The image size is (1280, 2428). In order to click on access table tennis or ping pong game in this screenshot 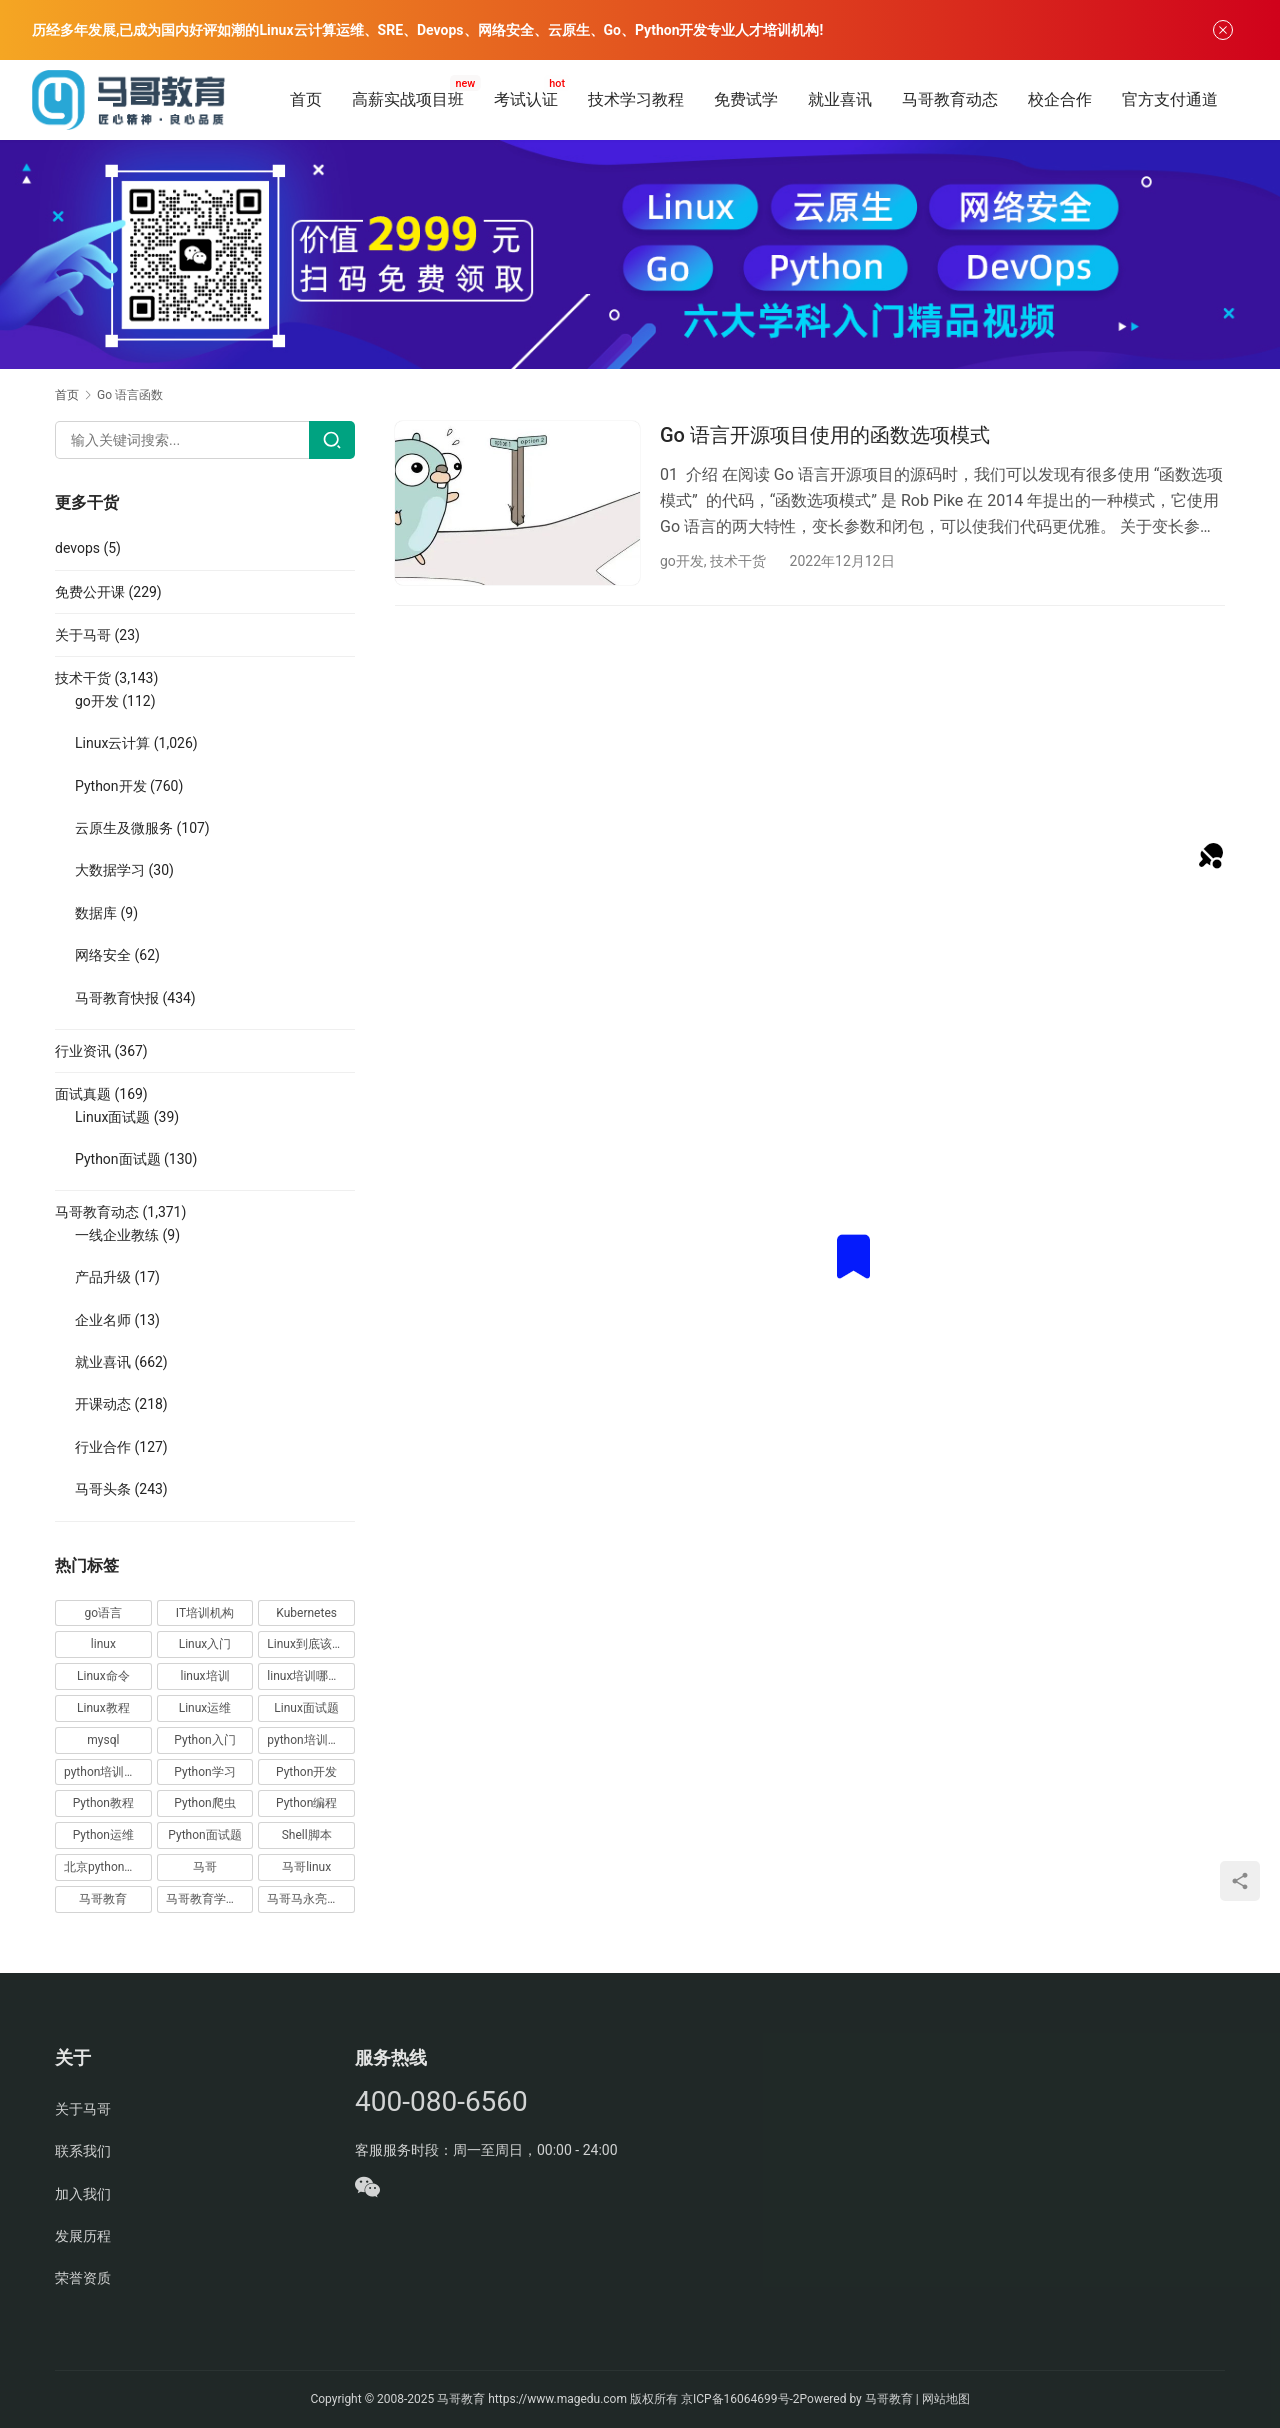, I will do `click(1211, 855)`.